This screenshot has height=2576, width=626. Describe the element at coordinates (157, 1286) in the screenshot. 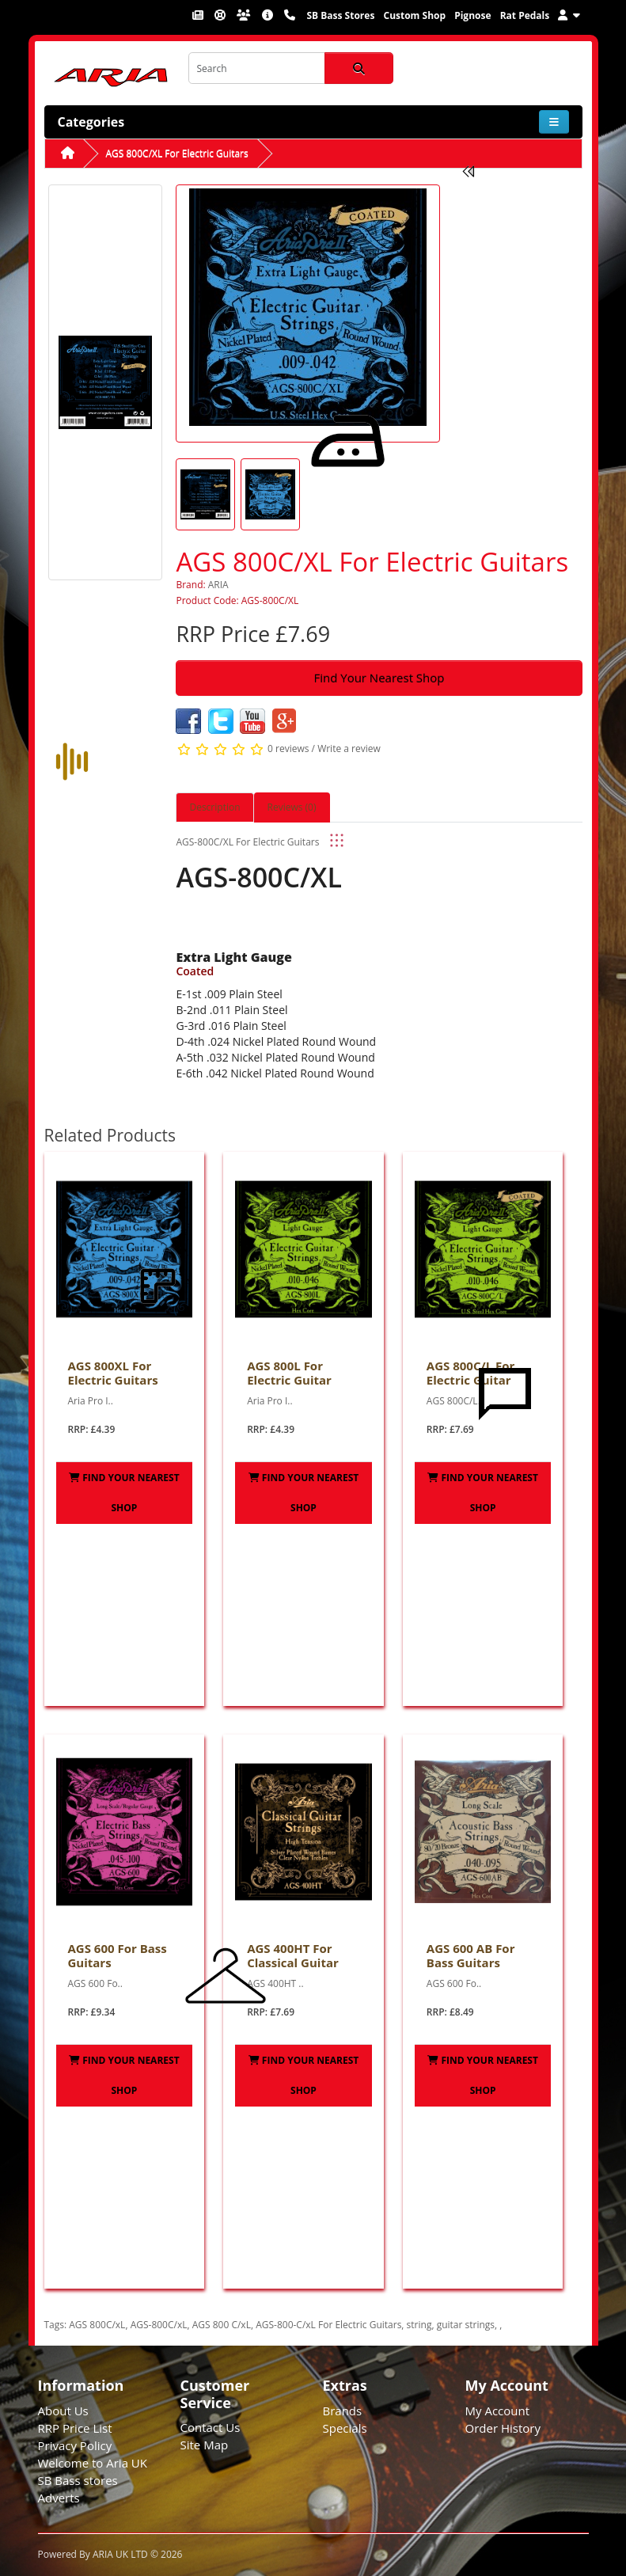

I see `access measurement tools` at that location.